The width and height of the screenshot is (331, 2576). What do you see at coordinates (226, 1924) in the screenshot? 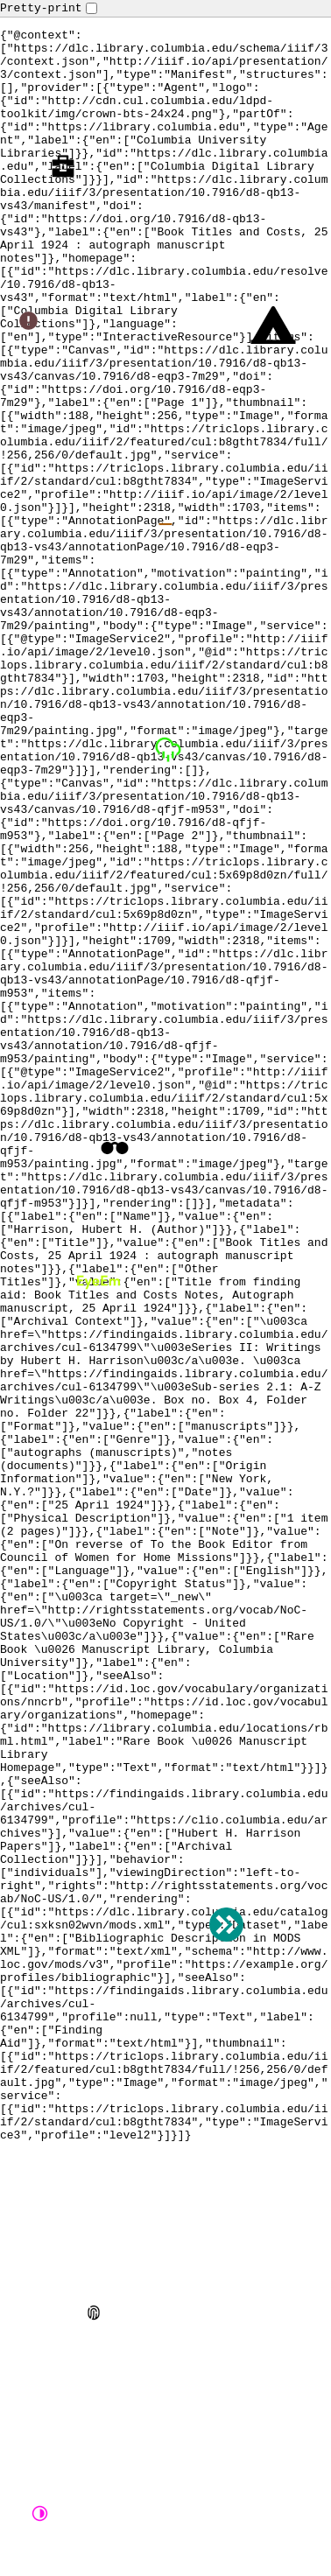
I see `esbuild JavaScript bundler logo` at bounding box center [226, 1924].